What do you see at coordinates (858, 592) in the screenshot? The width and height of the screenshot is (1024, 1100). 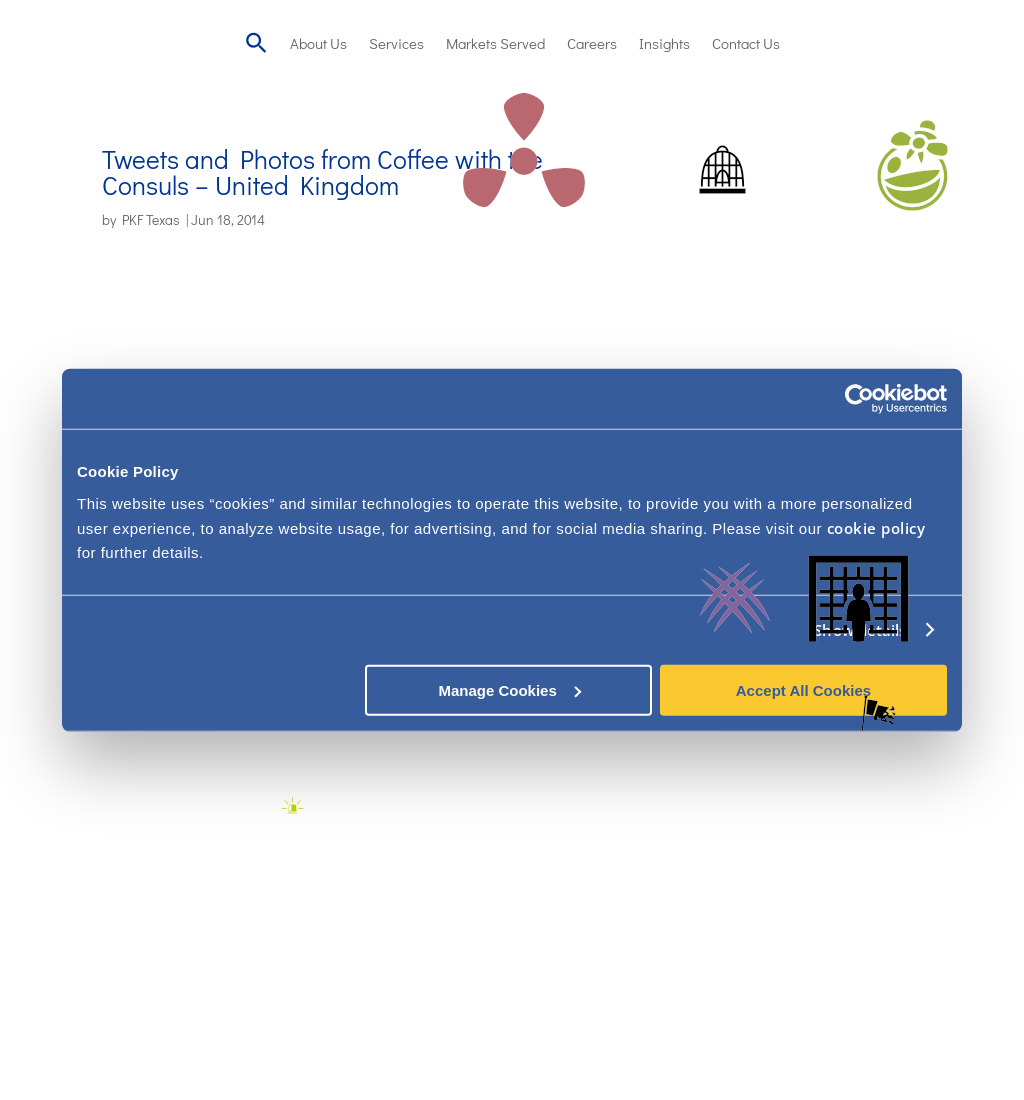 I see `select goalkeeper position in team lineup` at bounding box center [858, 592].